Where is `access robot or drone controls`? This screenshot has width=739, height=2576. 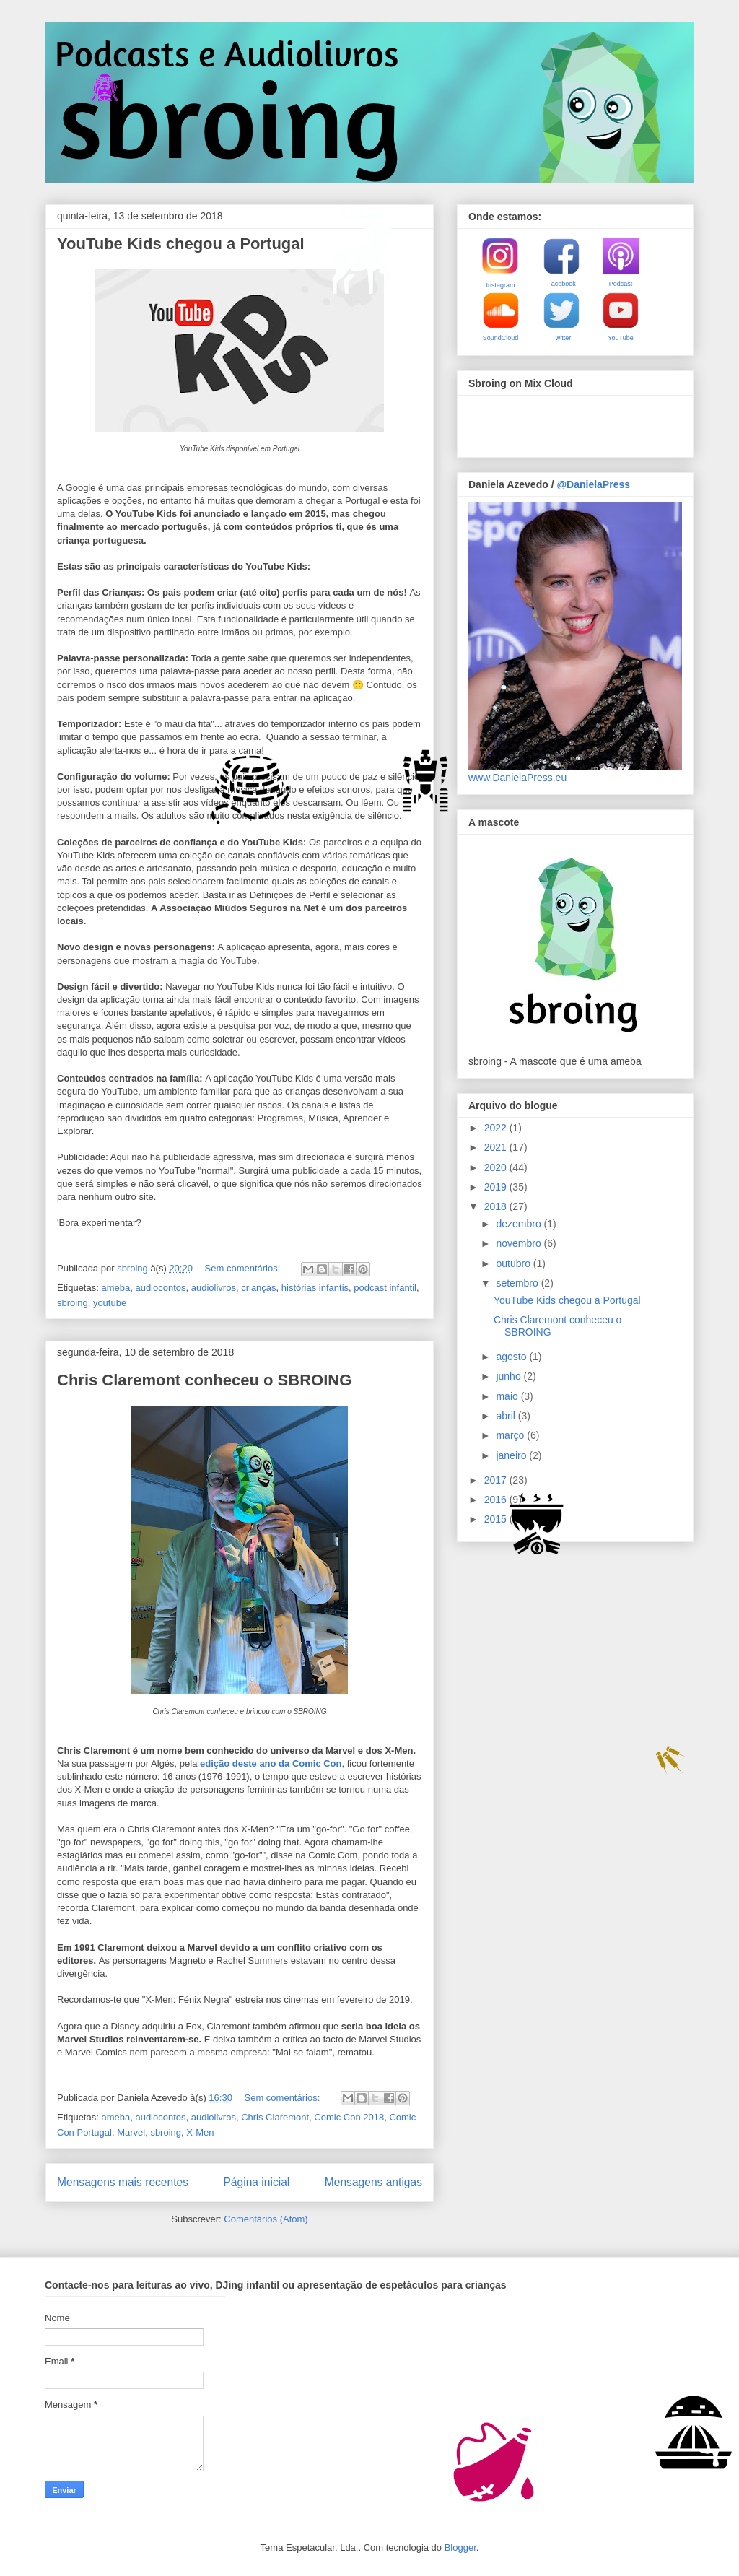 access robot or drone controls is located at coordinates (425, 780).